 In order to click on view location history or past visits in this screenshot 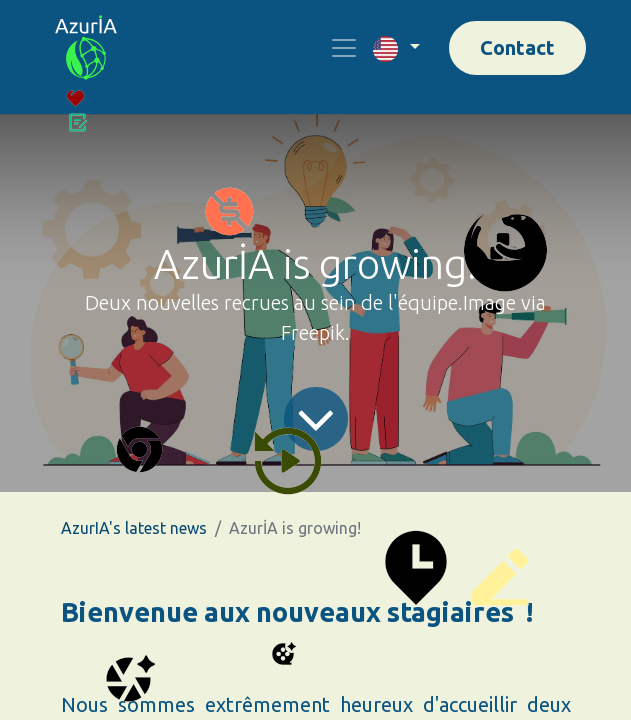, I will do `click(416, 565)`.